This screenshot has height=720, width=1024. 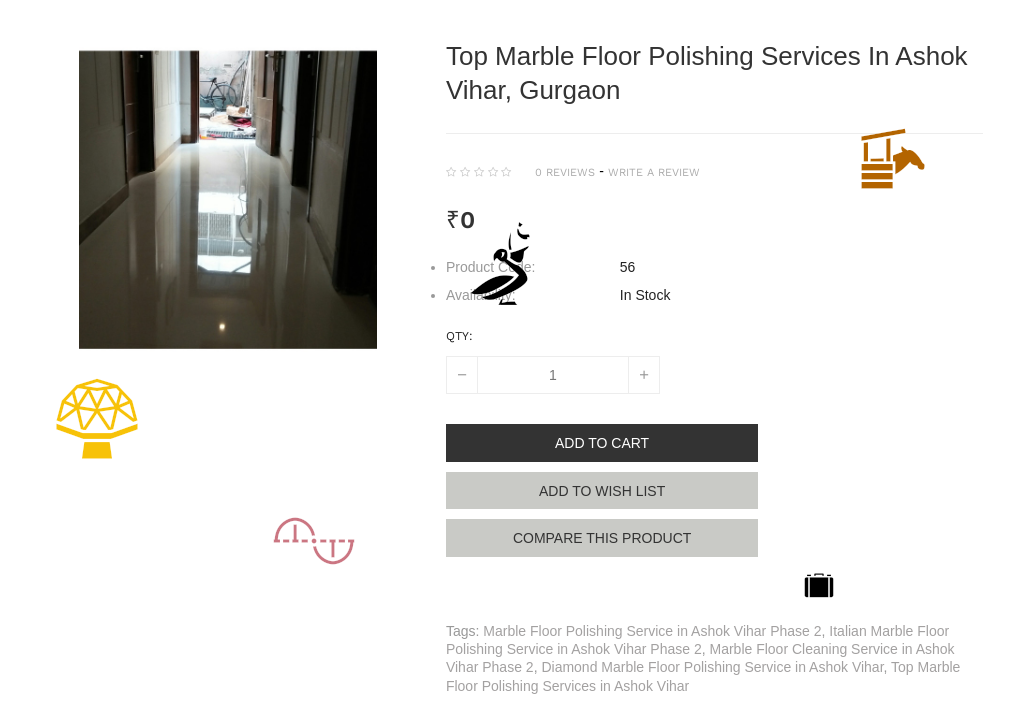 What do you see at coordinates (314, 541) in the screenshot?
I see `view diagram or flowchart` at bounding box center [314, 541].